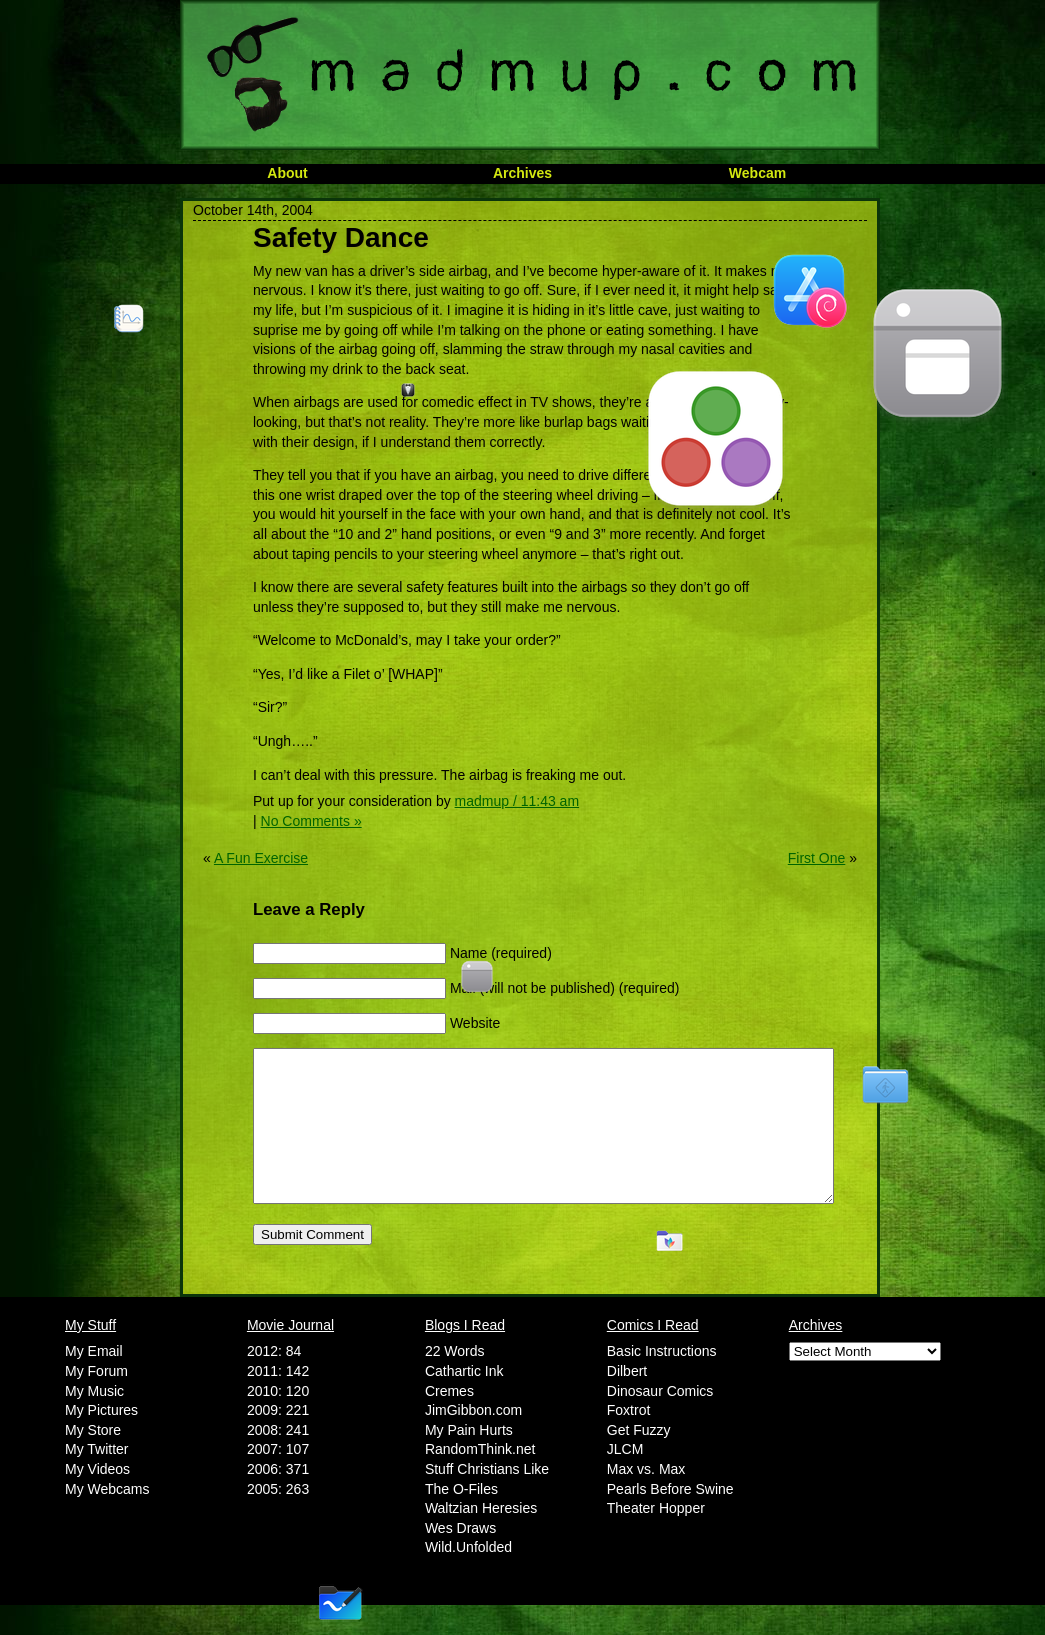 Image resolution: width=1045 pixels, height=1635 pixels. I want to click on open the julia programming language app, so click(715, 438).